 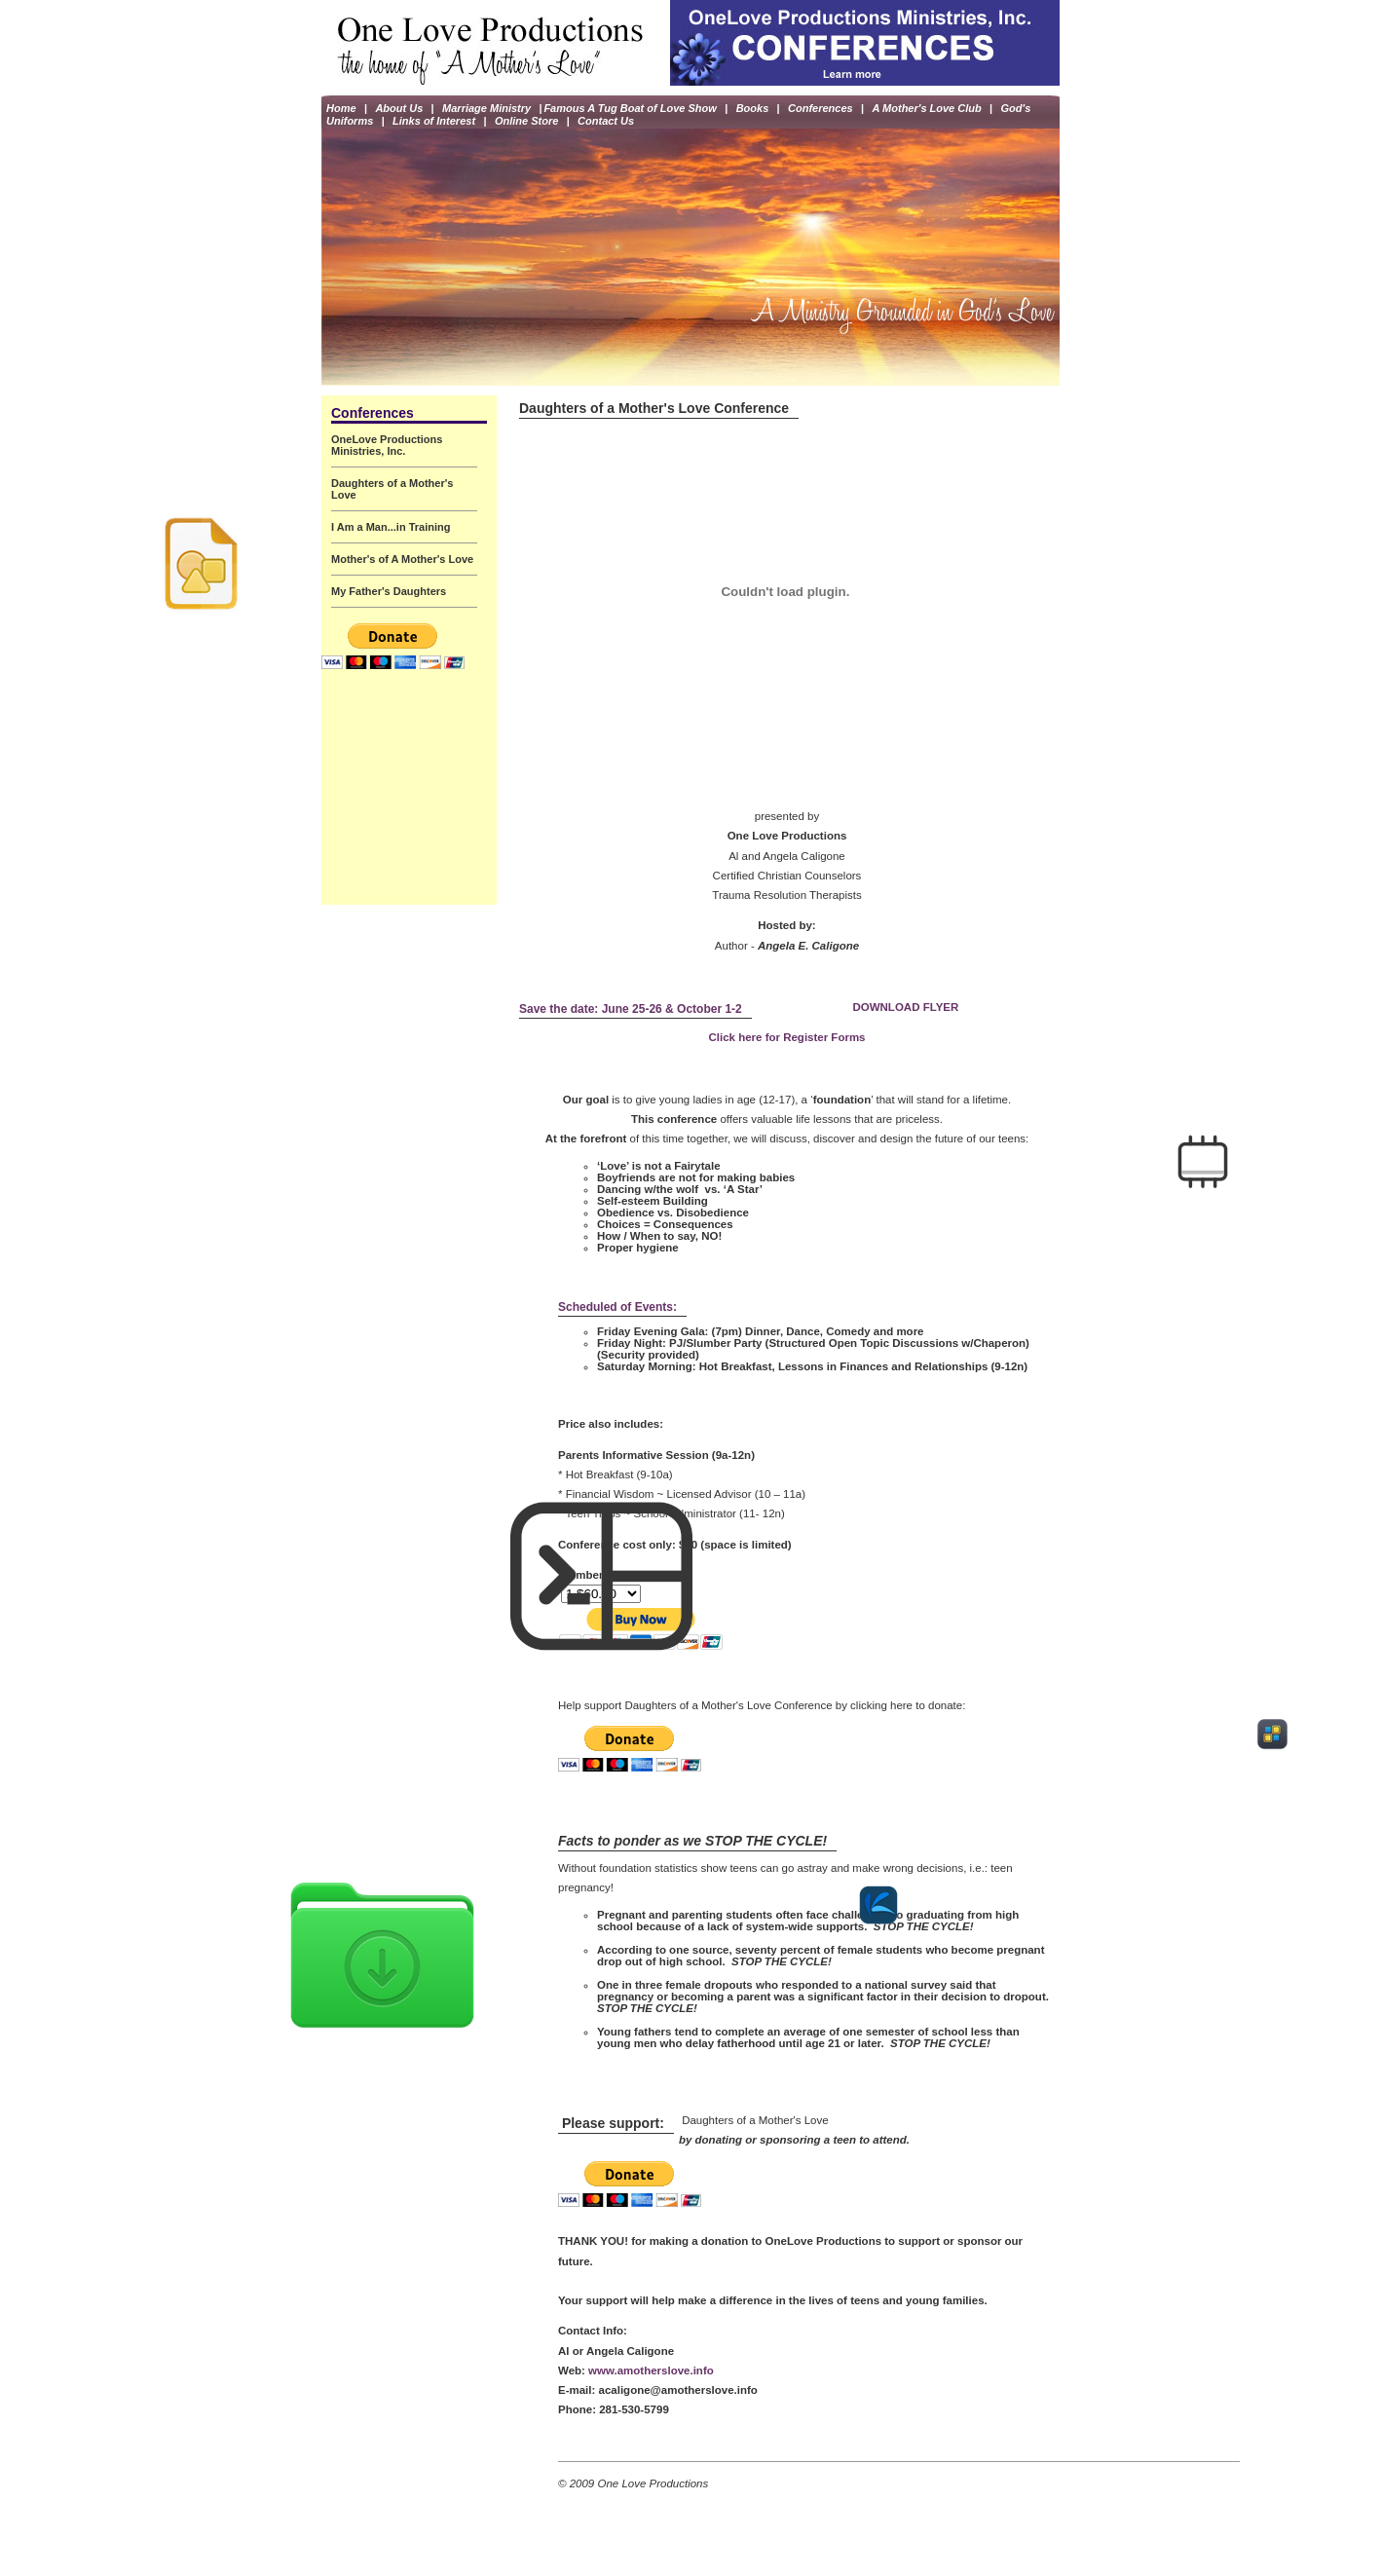 I want to click on open a vector graphics document, so click(x=201, y=563).